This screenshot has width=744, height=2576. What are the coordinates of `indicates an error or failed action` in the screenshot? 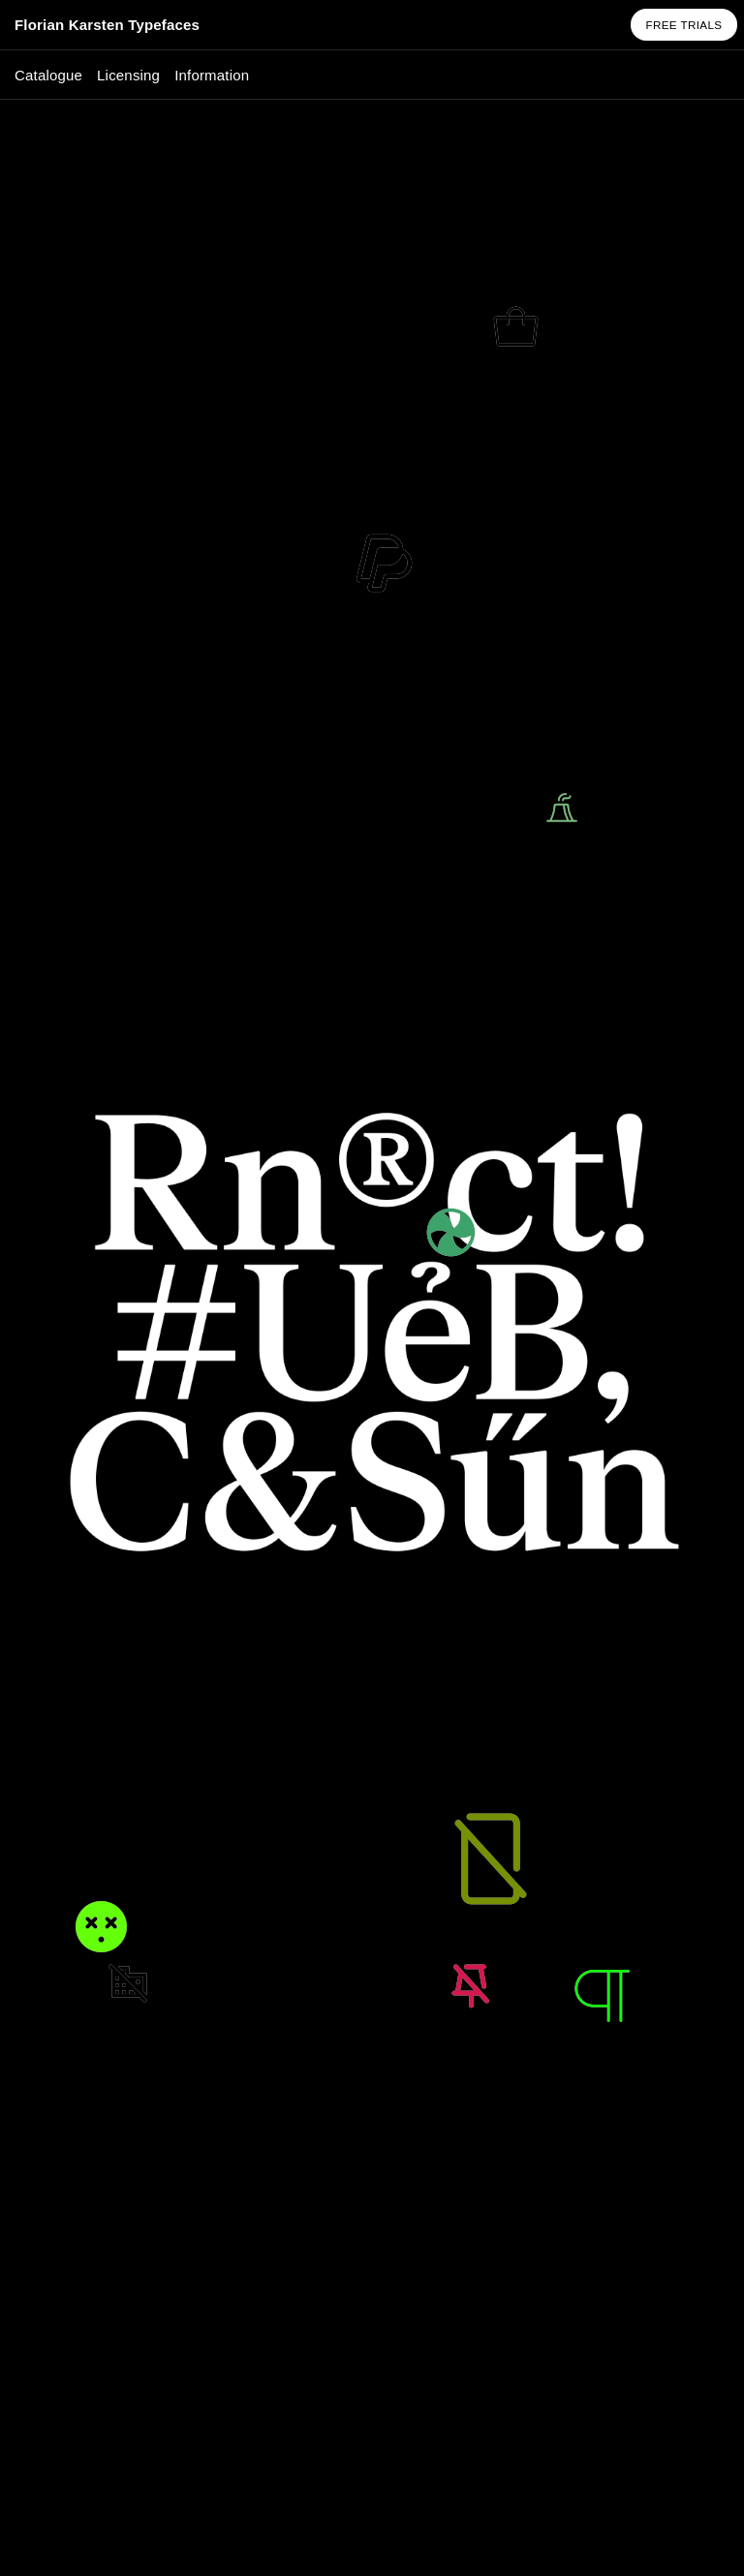 It's located at (101, 1926).